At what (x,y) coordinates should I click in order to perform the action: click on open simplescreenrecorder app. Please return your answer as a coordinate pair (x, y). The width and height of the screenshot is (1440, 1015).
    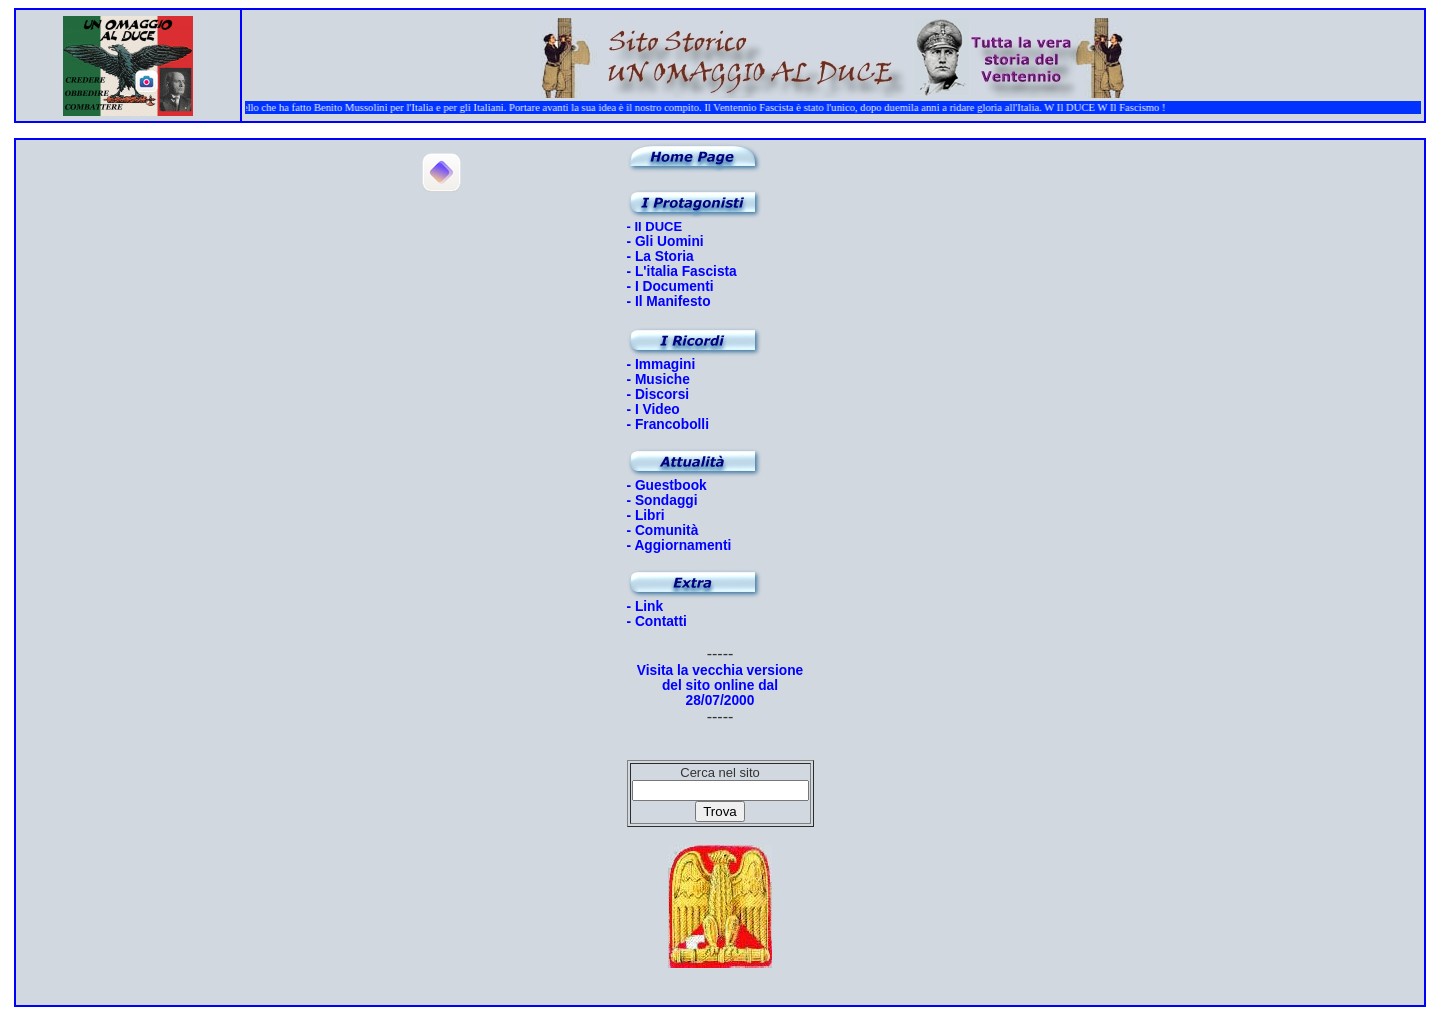
    Looking at the image, I should click on (146, 81).